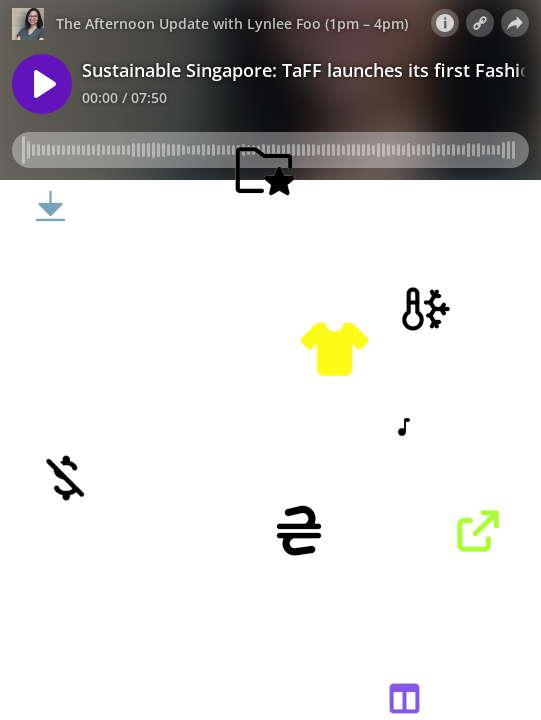 Image resolution: width=541 pixels, height=720 pixels. What do you see at coordinates (299, 531) in the screenshot?
I see `indicates Ukrainian hryvnia currency` at bounding box center [299, 531].